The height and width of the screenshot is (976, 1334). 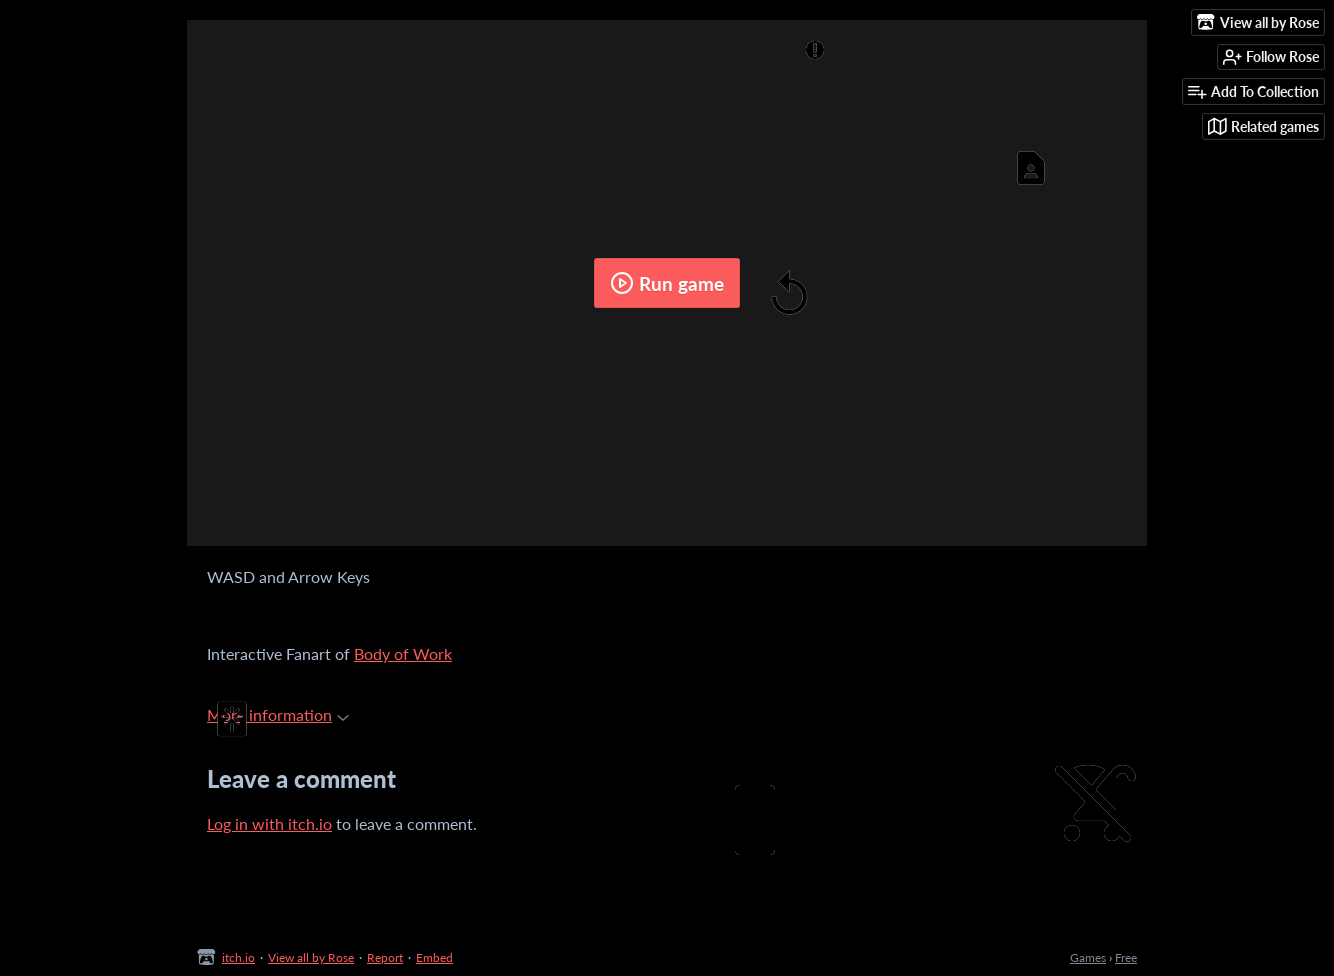 What do you see at coordinates (755, 816) in the screenshot?
I see `indicates battery is fully charged` at bounding box center [755, 816].